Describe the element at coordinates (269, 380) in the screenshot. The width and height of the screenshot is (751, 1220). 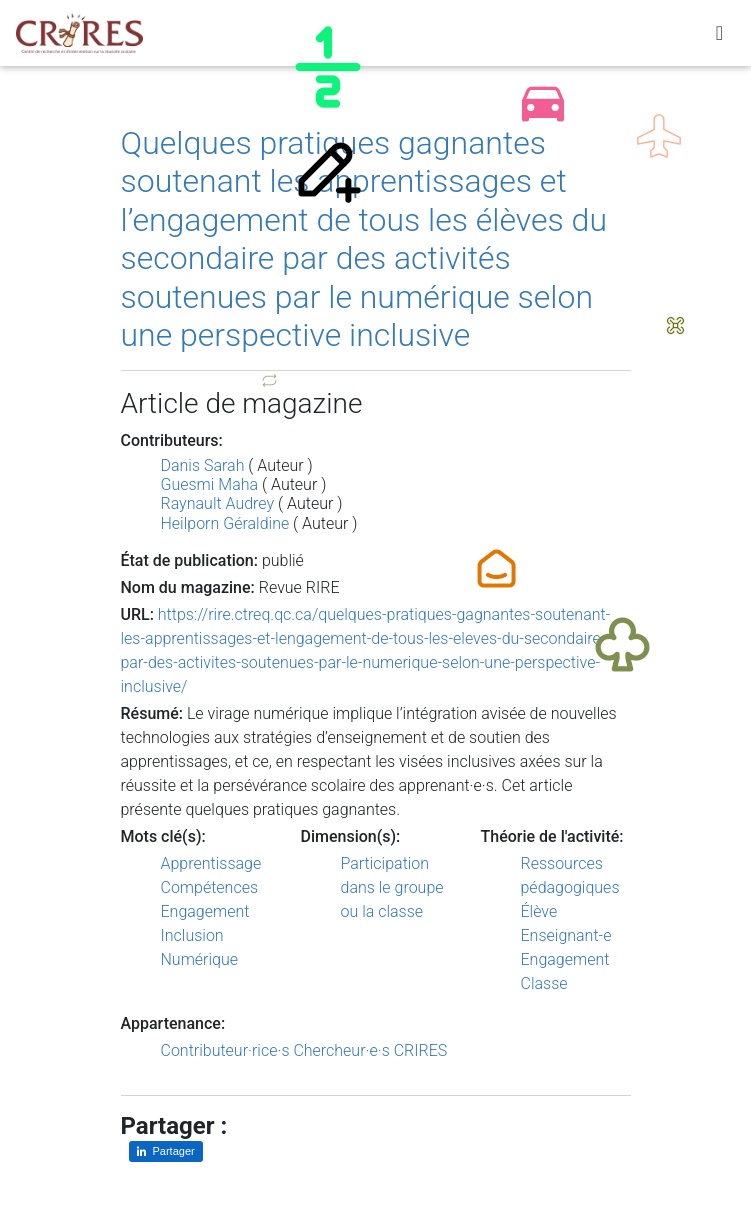
I see `enable repeat mode for media playback` at that location.